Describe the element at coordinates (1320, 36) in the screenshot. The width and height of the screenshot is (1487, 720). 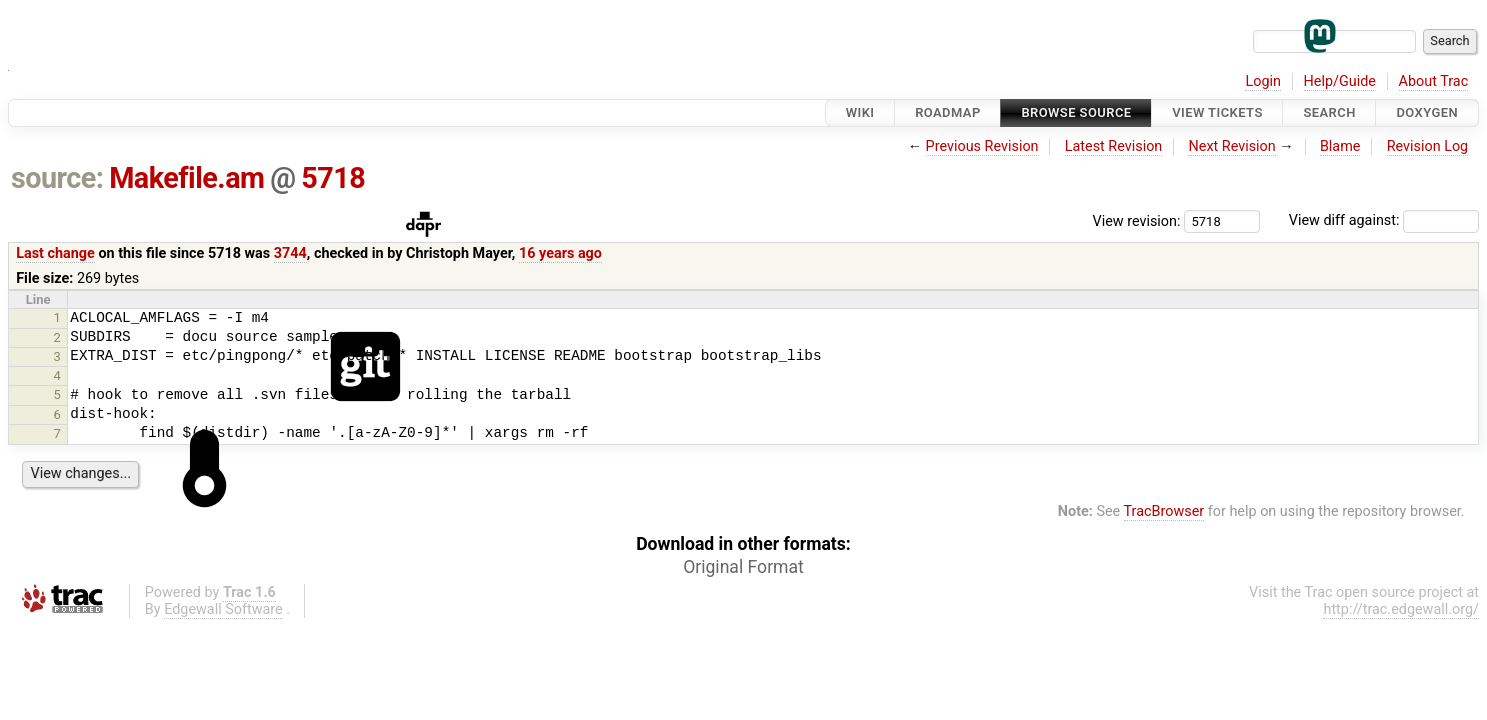
I see `open mastodon app` at that location.